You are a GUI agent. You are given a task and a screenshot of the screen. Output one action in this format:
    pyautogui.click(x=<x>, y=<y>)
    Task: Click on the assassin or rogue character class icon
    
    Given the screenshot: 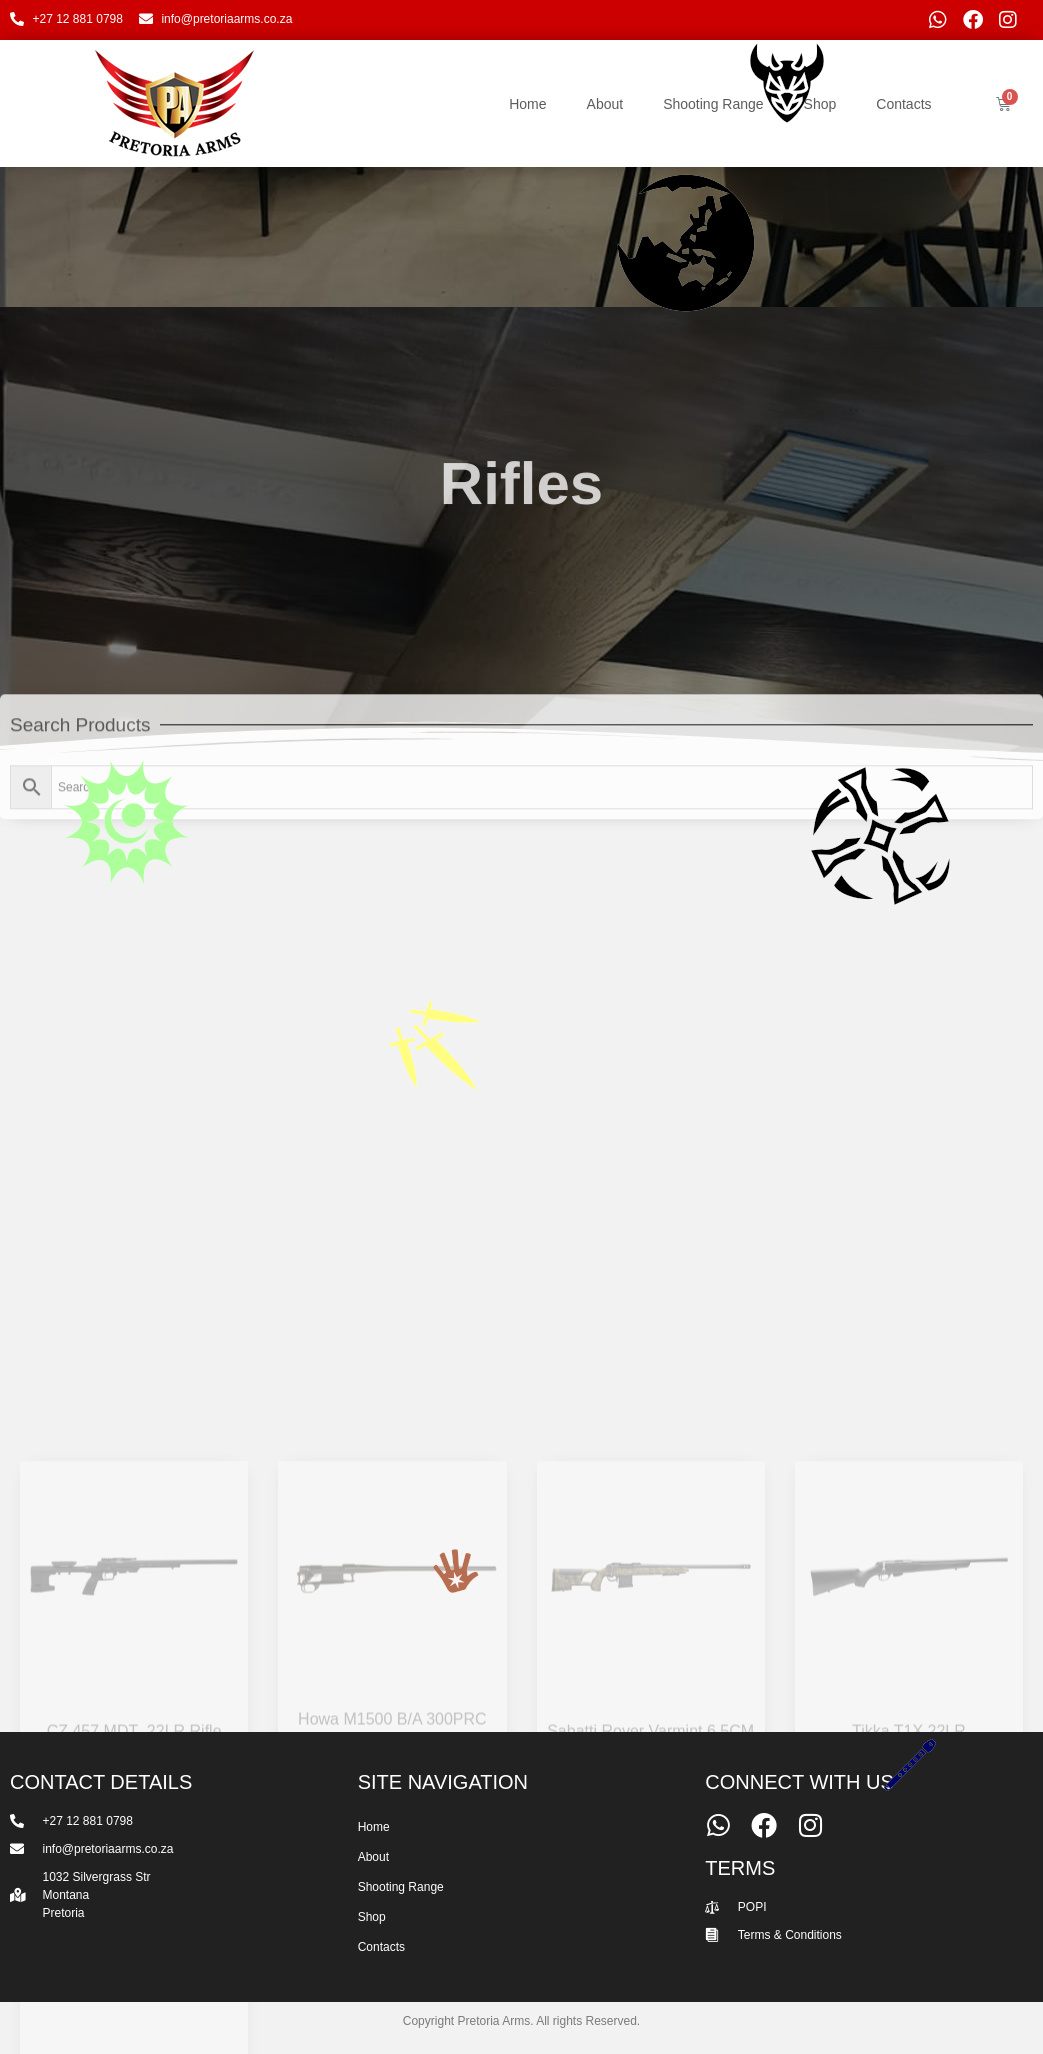 What is the action you would take?
    pyautogui.click(x=433, y=1047)
    